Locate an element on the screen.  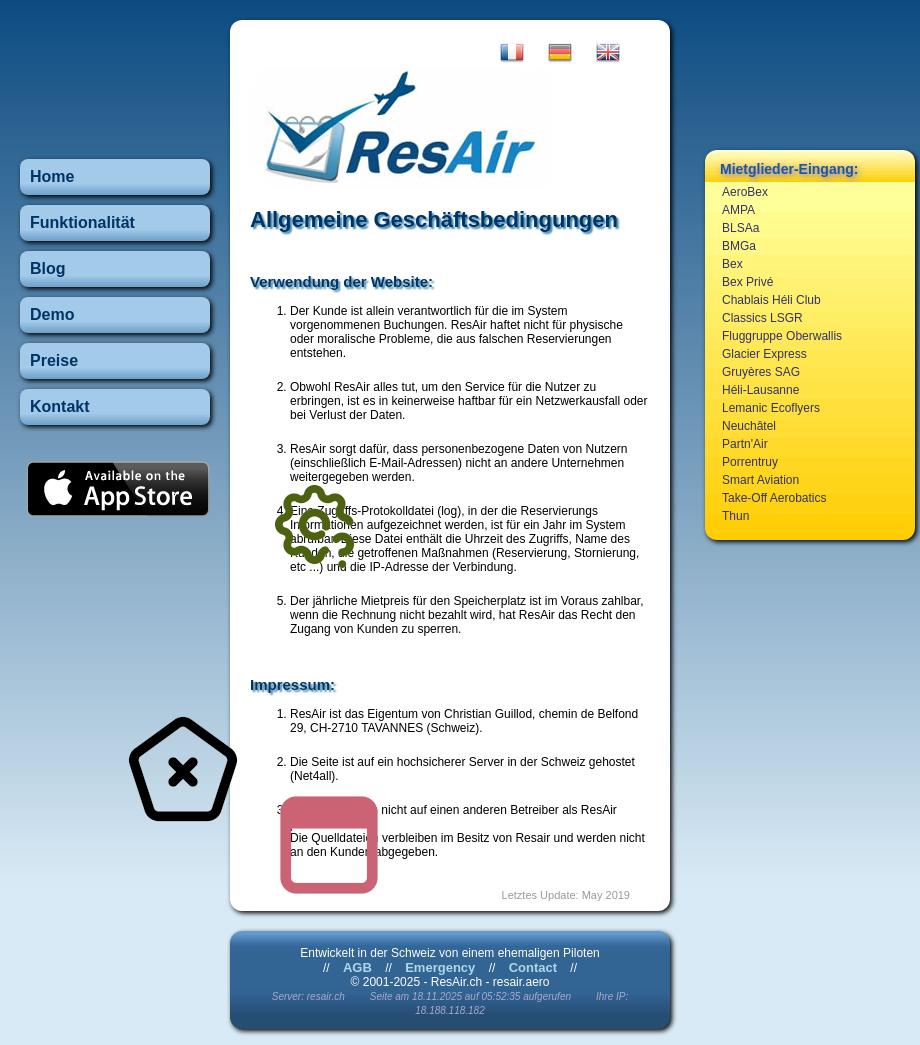
access settings help or FAQ is located at coordinates (314, 524).